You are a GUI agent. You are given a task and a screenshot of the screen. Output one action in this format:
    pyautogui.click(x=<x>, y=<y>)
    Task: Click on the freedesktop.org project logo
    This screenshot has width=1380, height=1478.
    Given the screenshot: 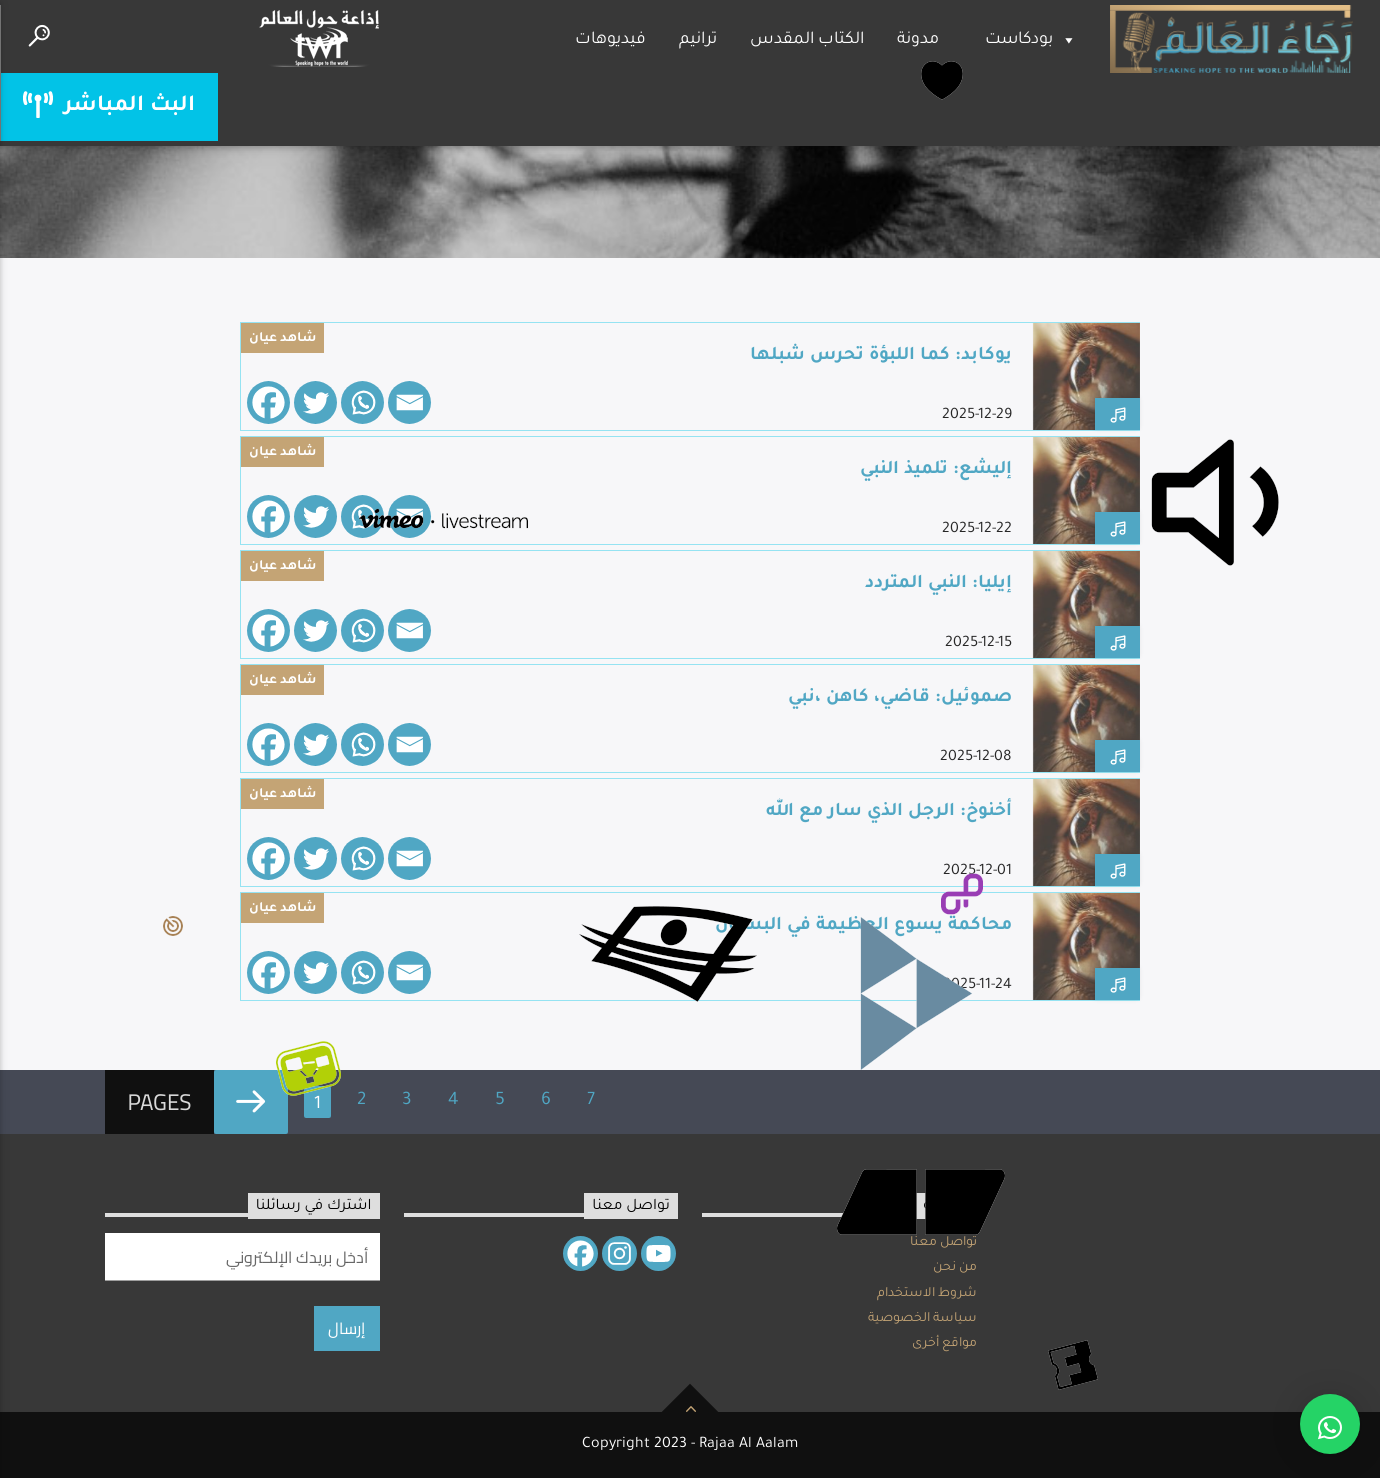 What is the action you would take?
    pyautogui.click(x=308, y=1068)
    